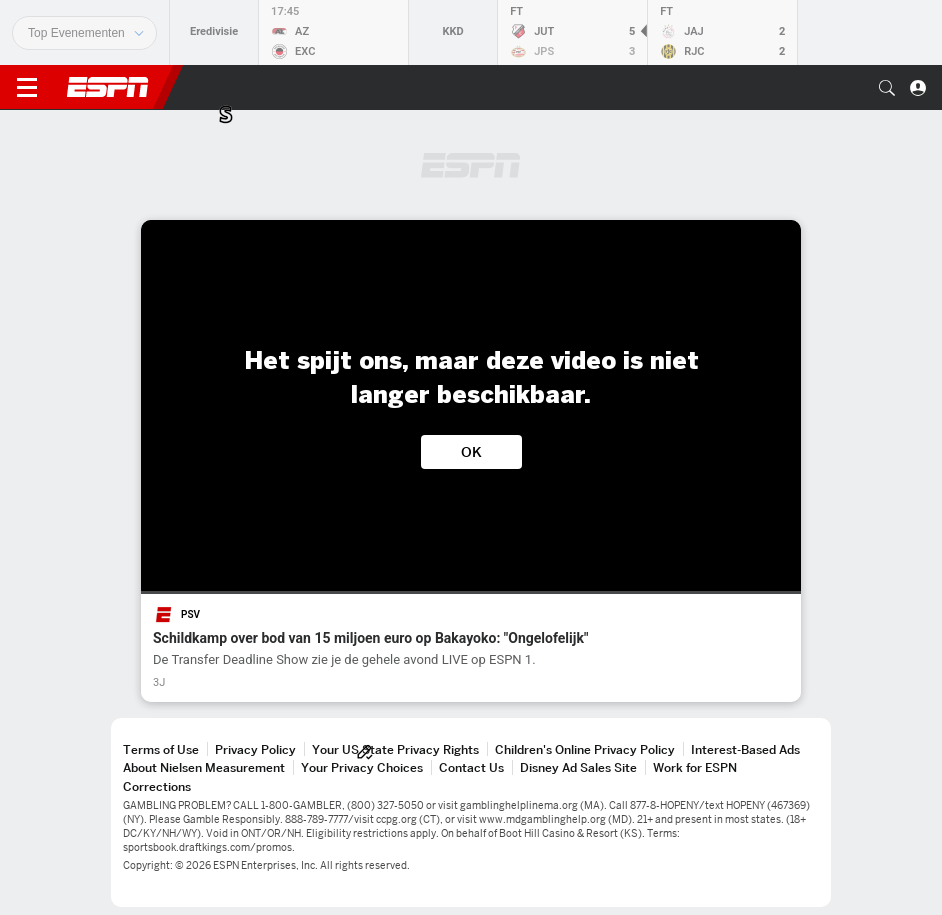 The height and width of the screenshot is (915, 942). What do you see at coordinates (364, 751) in the screenshot?
I see `edit completed or saved successfully` at bounding box center [364, 751].